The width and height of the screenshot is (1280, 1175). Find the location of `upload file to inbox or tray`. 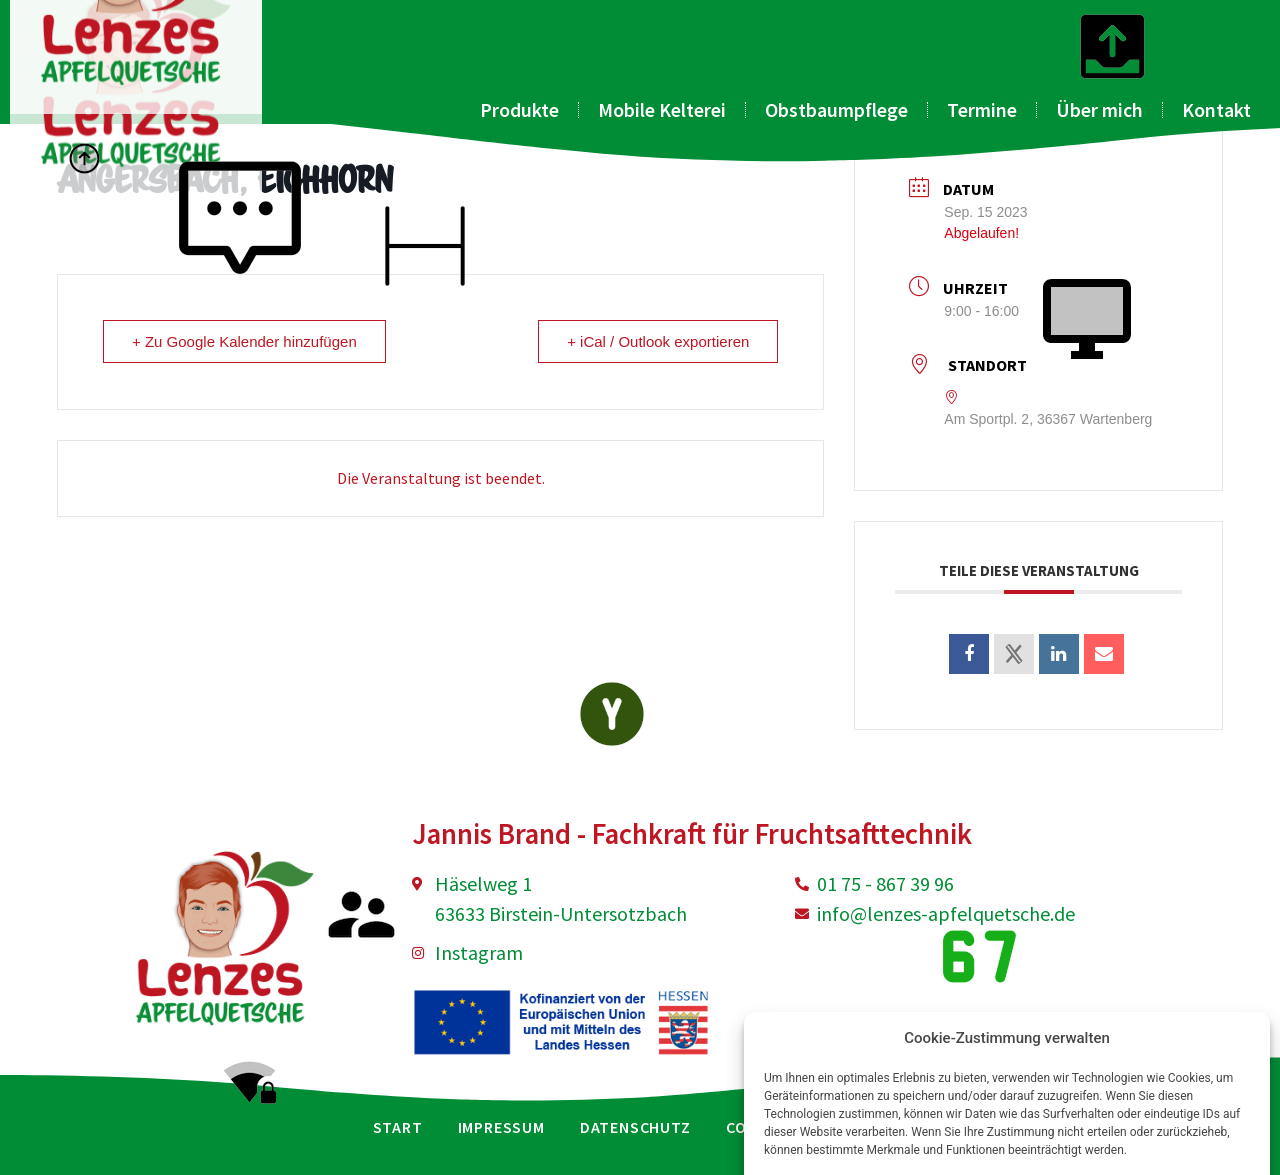

upload file to inbox or tray is located at coordinates (1112, 46).